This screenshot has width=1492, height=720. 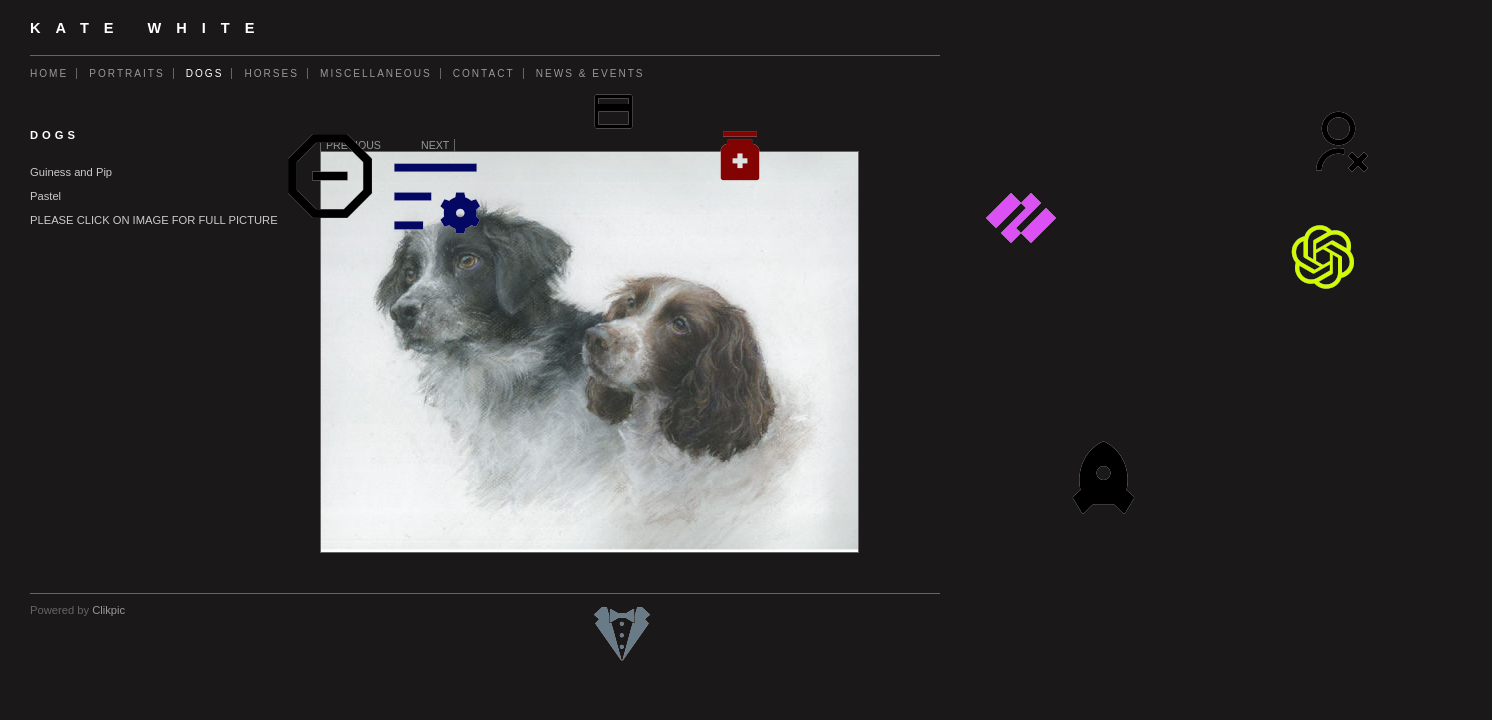 I want to click on launch or deploy an application, so click(x=1103, y=476).